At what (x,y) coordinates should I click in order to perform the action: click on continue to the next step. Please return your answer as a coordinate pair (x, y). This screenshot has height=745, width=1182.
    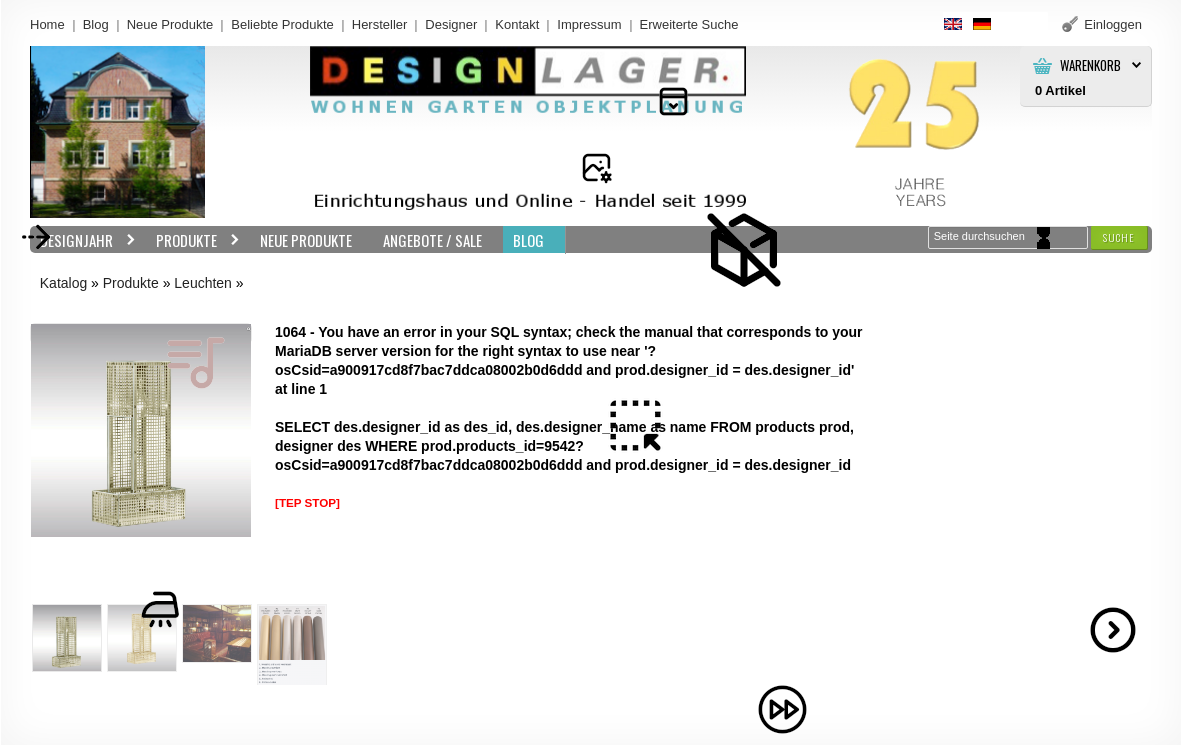
    Looking at the image, I should click on (36, 237).